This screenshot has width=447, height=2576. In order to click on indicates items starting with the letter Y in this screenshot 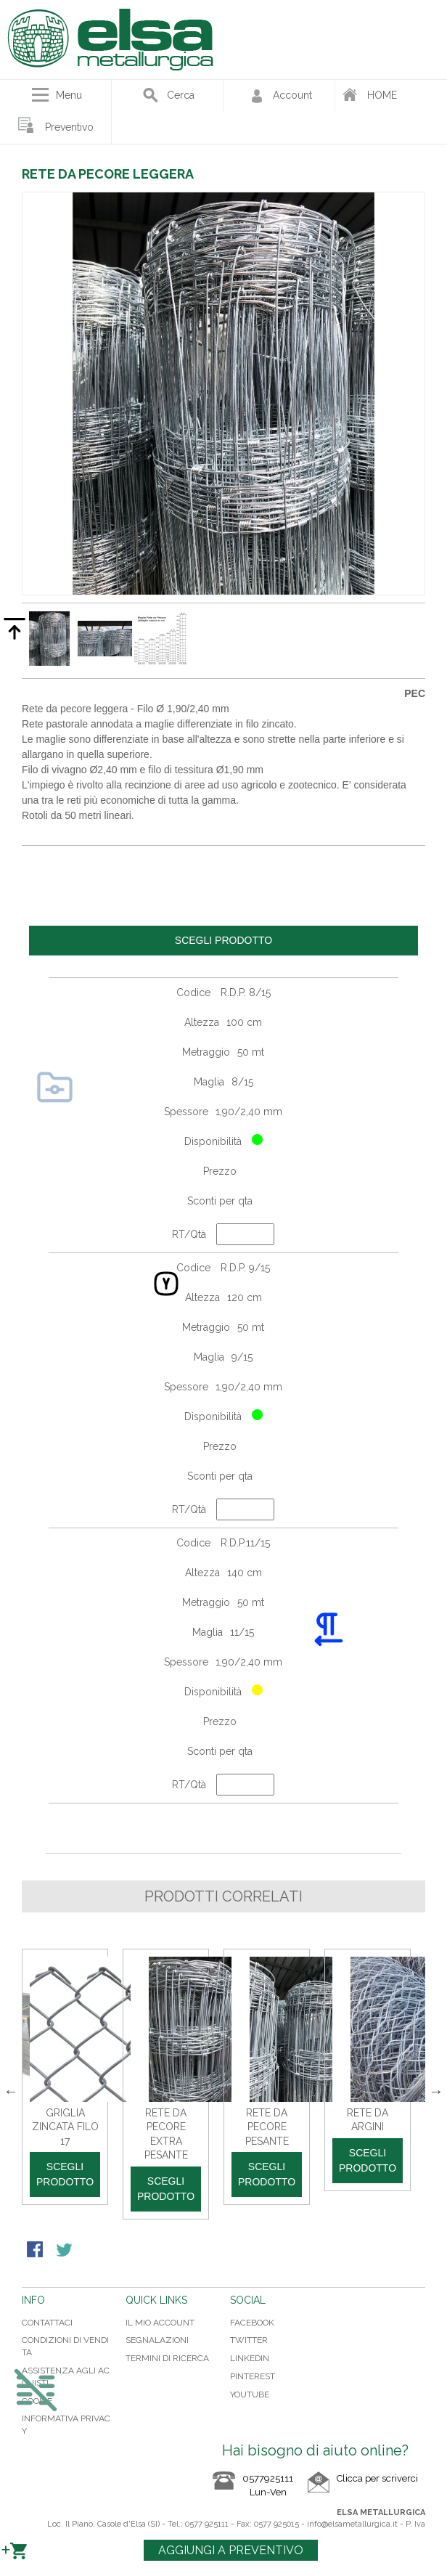, I will do `click(166, 1284)`.